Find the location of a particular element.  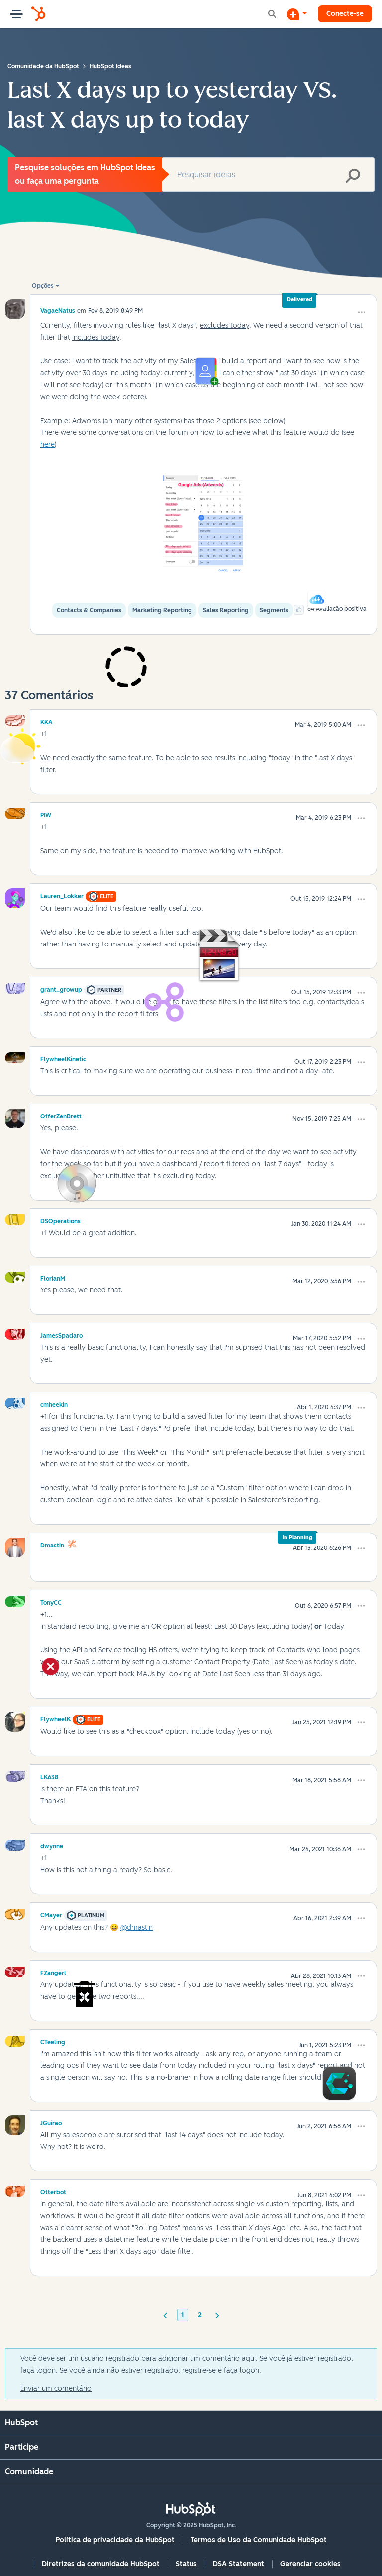

add a new contact is located at coordinates (206, 371).